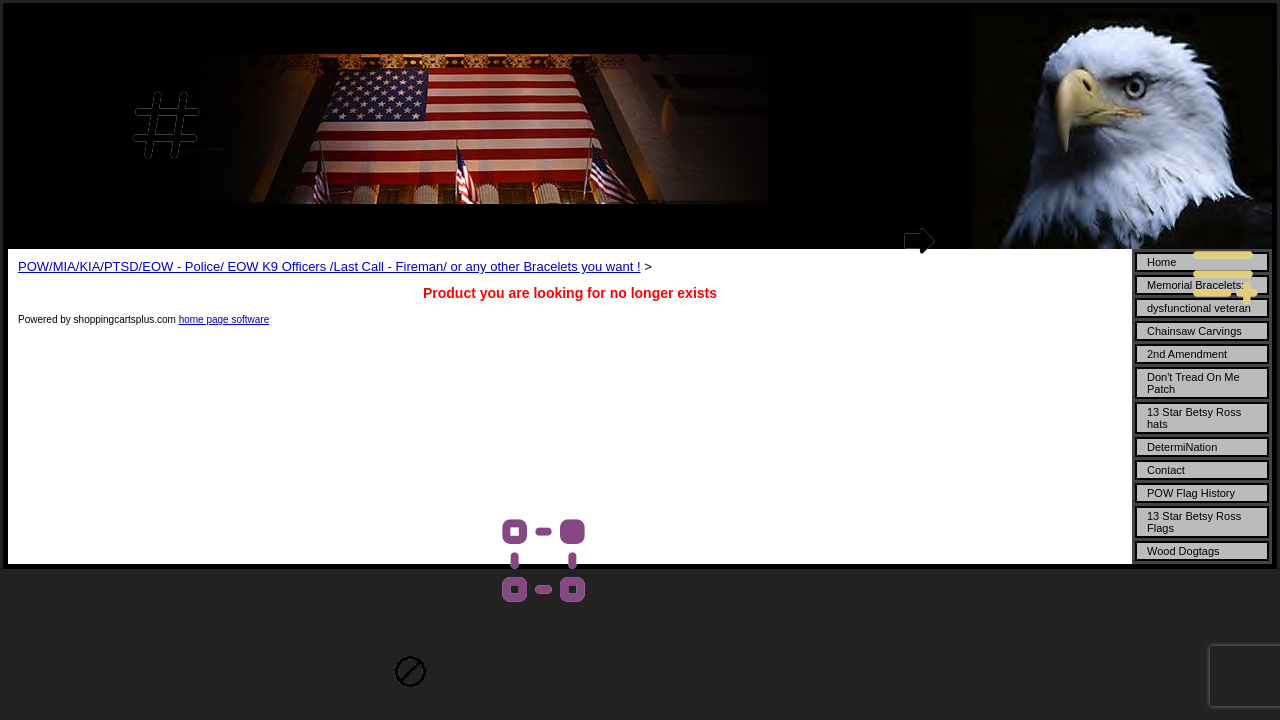 The height and width of the screenshot is (720, 1280). Describe the element at coordinates (410, 671) in the screenshot. I see `block or ban a user` at that location.